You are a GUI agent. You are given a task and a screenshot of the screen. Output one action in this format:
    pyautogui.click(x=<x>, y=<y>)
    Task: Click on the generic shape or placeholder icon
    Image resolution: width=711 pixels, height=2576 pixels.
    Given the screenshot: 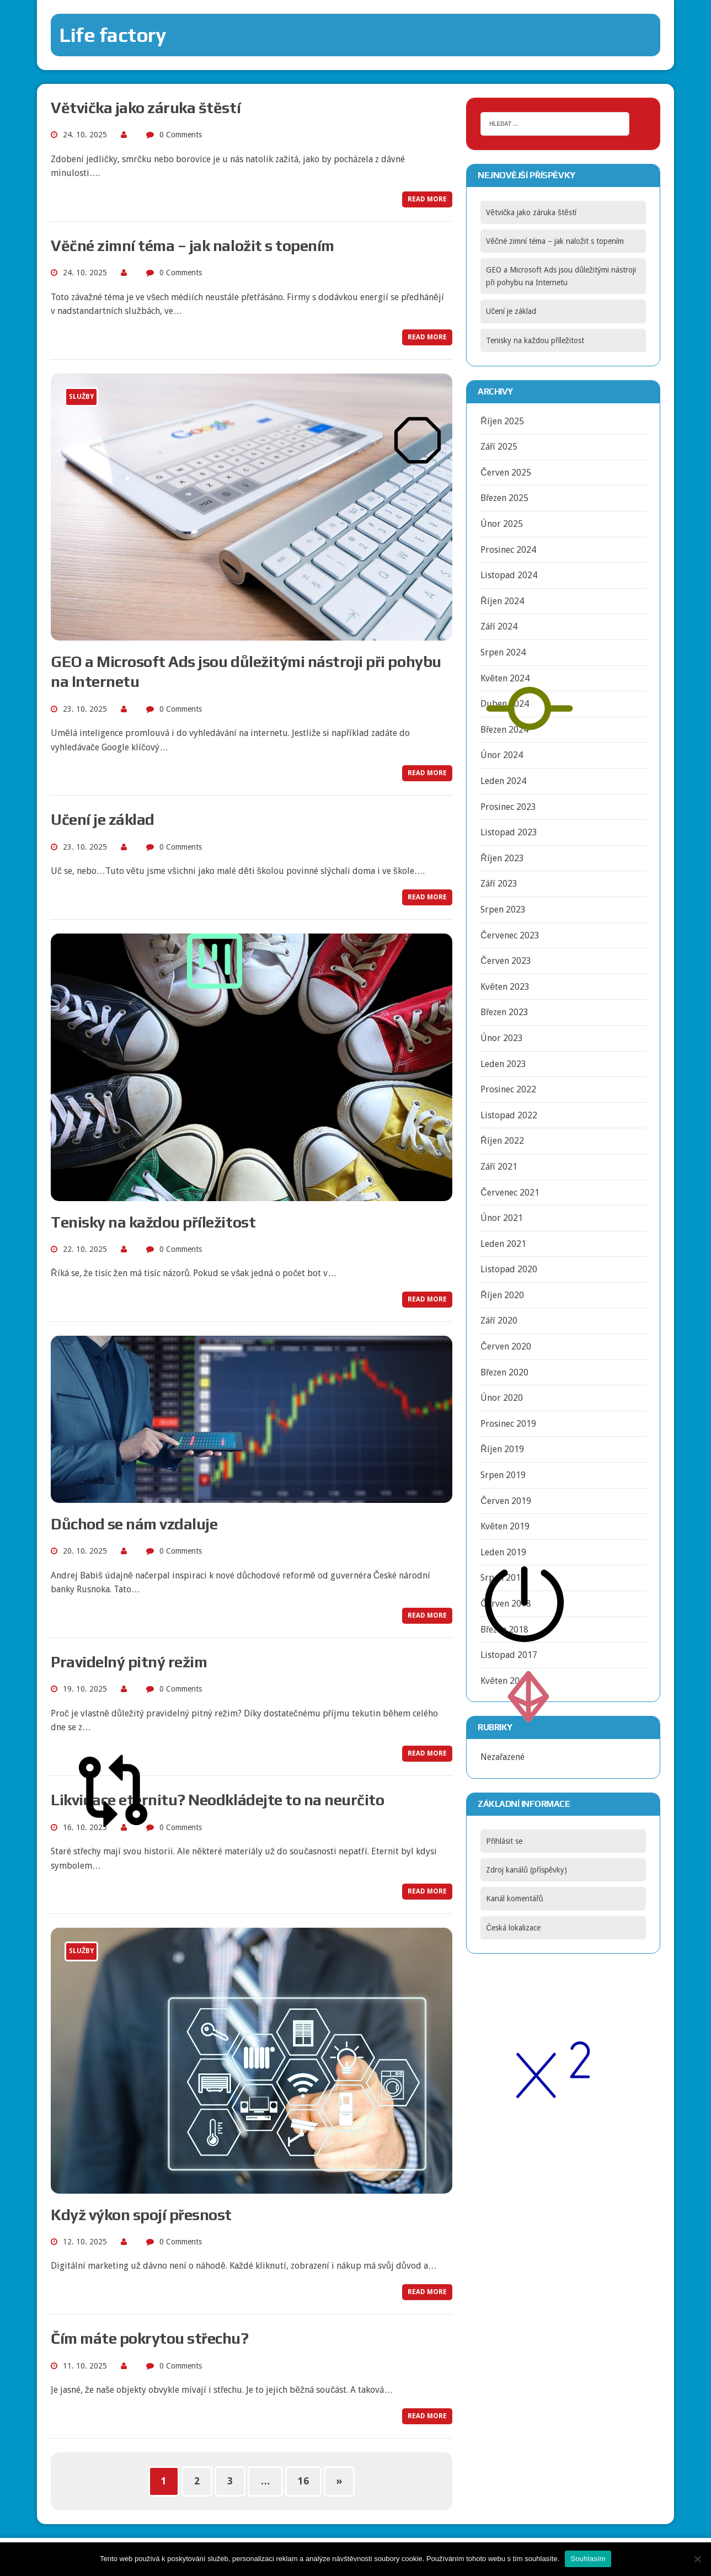 What is the action you would take?
    pyautogui.click(x=418, y=440)
    